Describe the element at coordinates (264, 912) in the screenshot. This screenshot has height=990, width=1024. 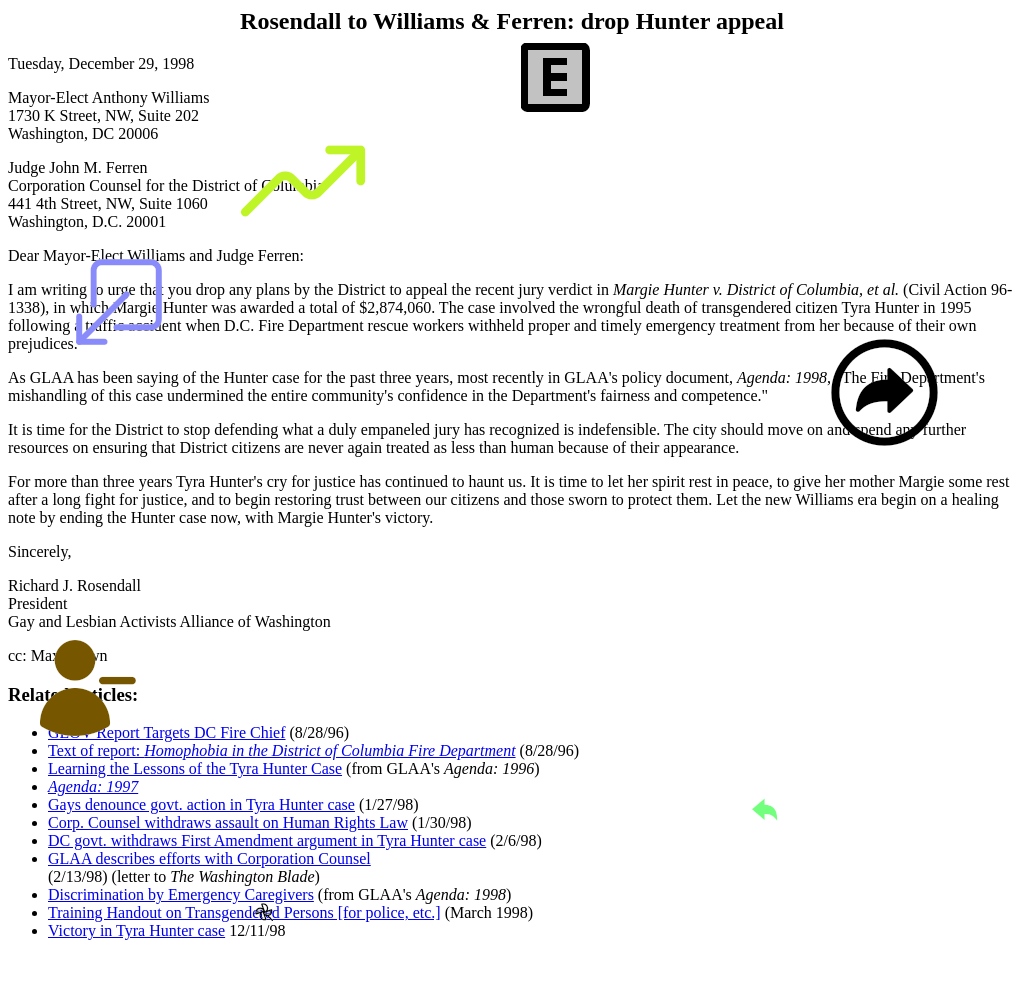
I see `decorative or playful element indicating a fun feature` at that location.